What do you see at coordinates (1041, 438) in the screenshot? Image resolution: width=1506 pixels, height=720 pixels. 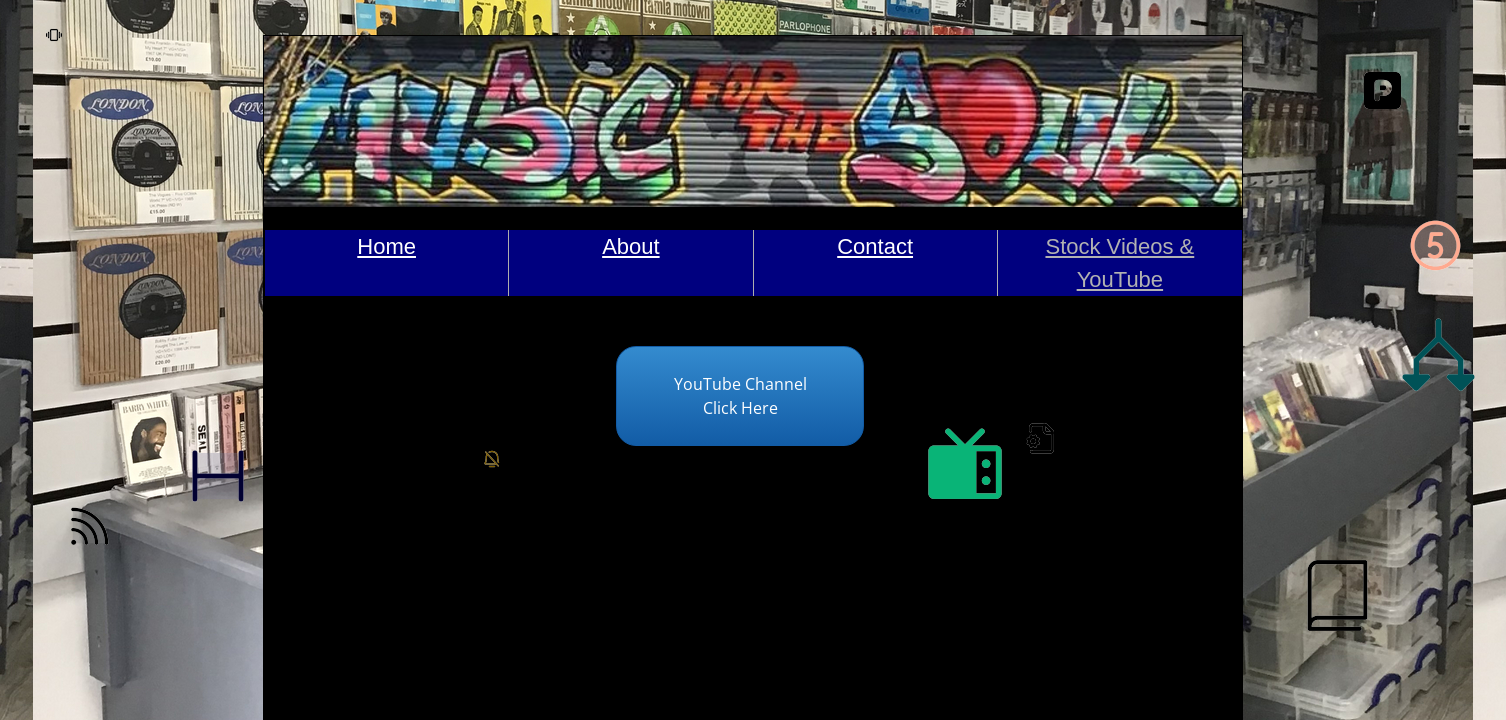 I see `access file settings or configuration` at bounding box center [1041, 438].